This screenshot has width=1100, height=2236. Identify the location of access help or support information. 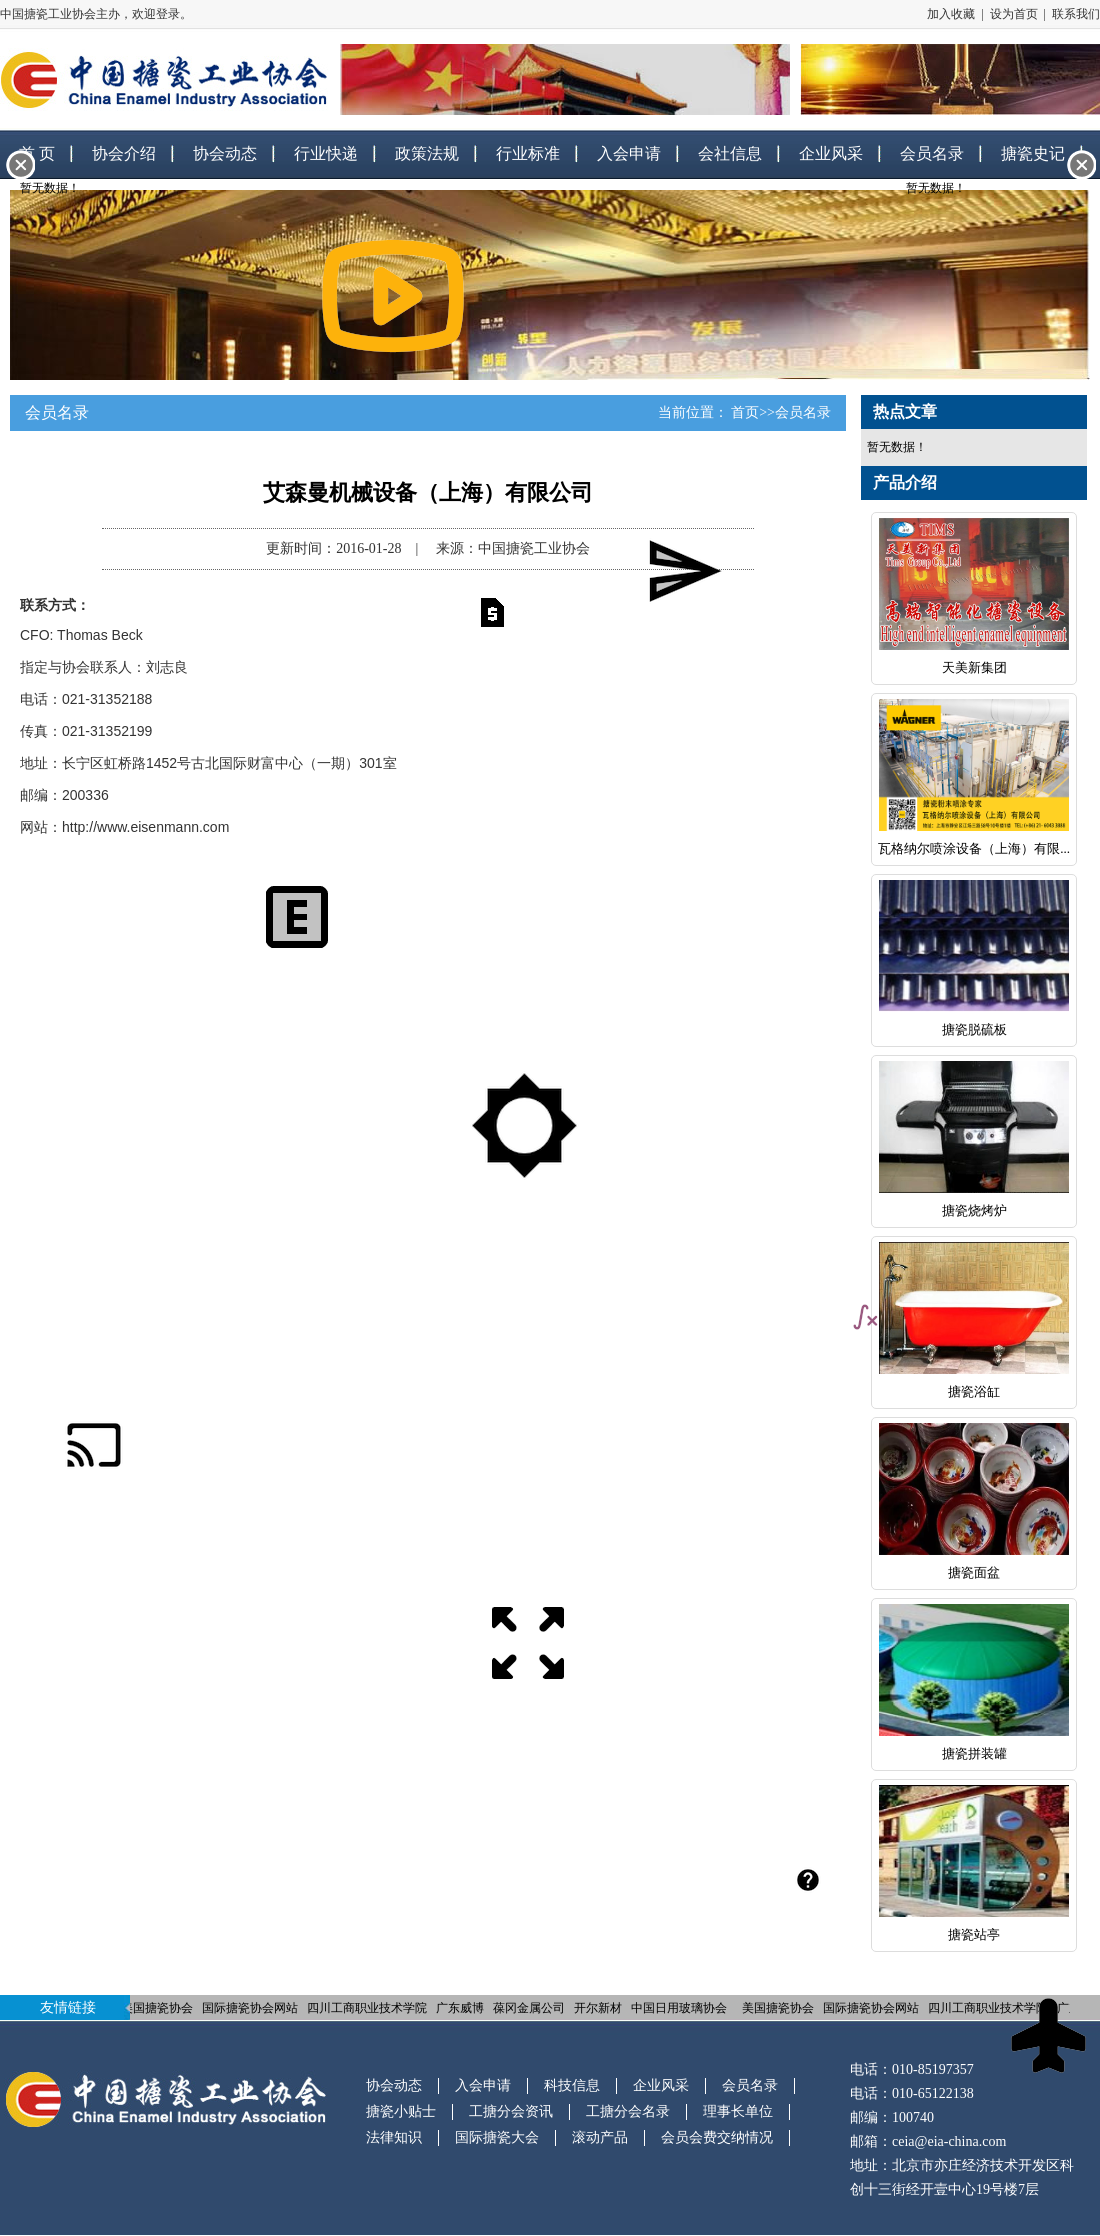
(808, 1880).